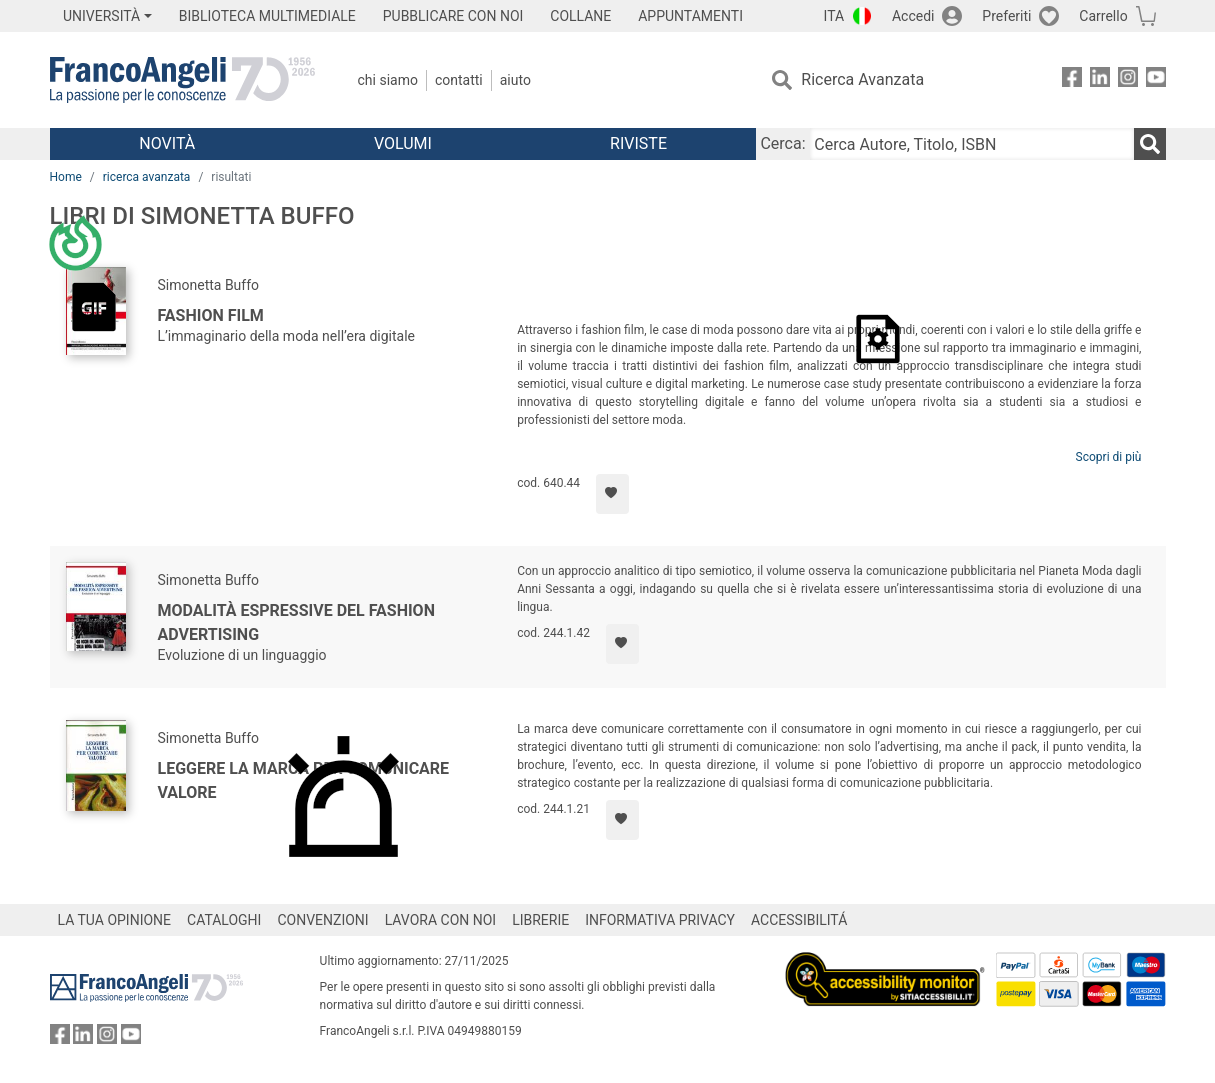 This screenshot has height=1083, width=1215. Describe the element at coordinates (75, 244) in the screenshot. I see `open Firefox browser` at that location.